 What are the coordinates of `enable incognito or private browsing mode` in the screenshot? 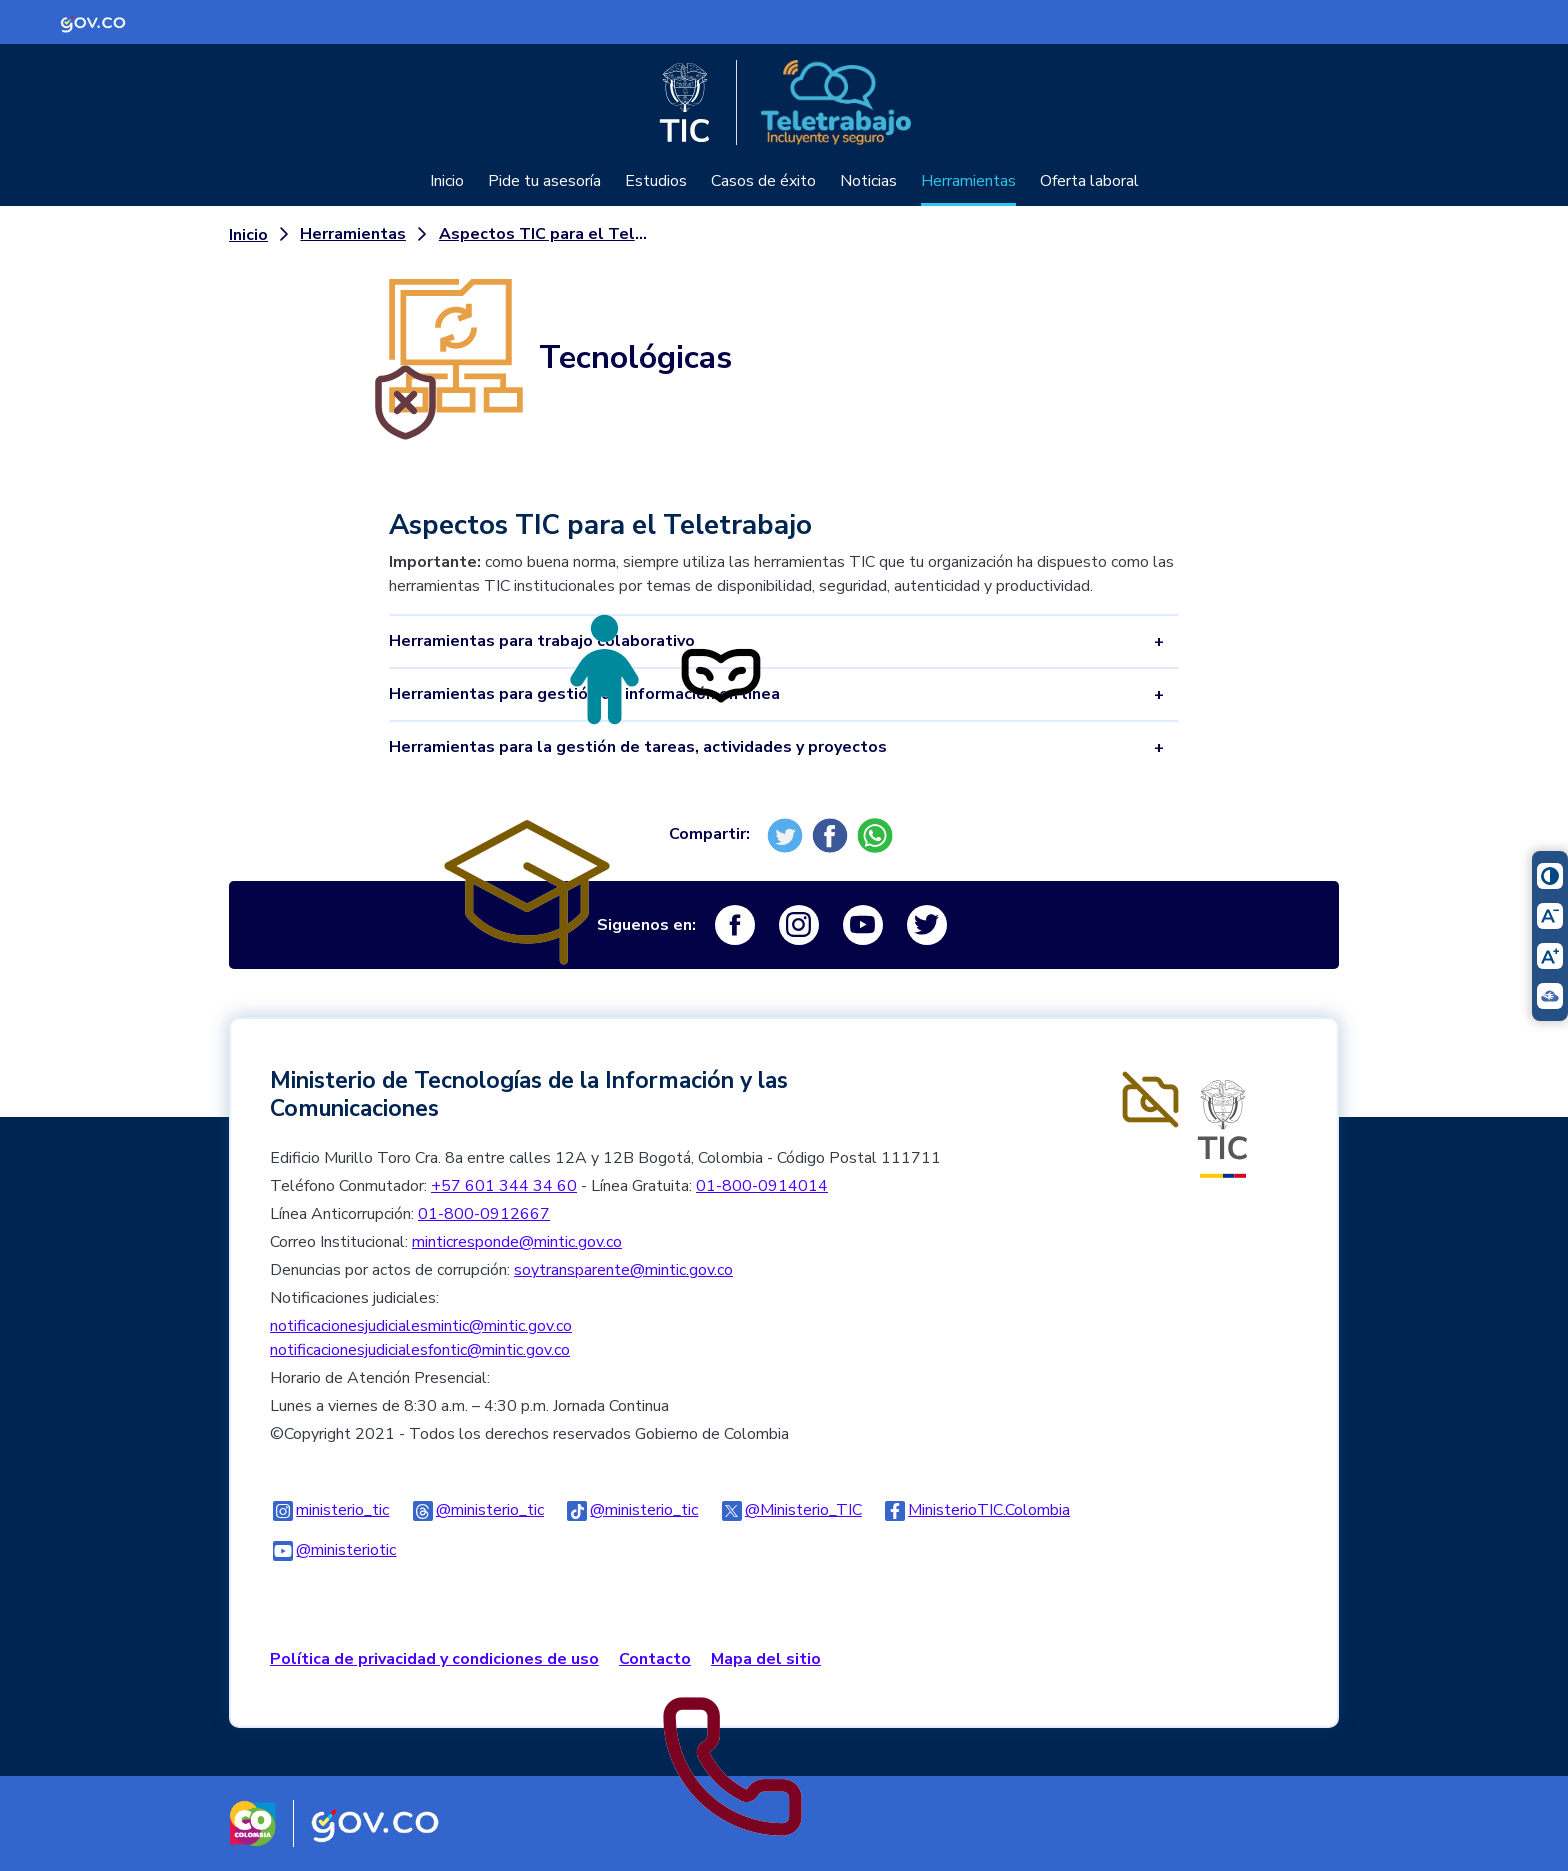 It's located at (721, 674).